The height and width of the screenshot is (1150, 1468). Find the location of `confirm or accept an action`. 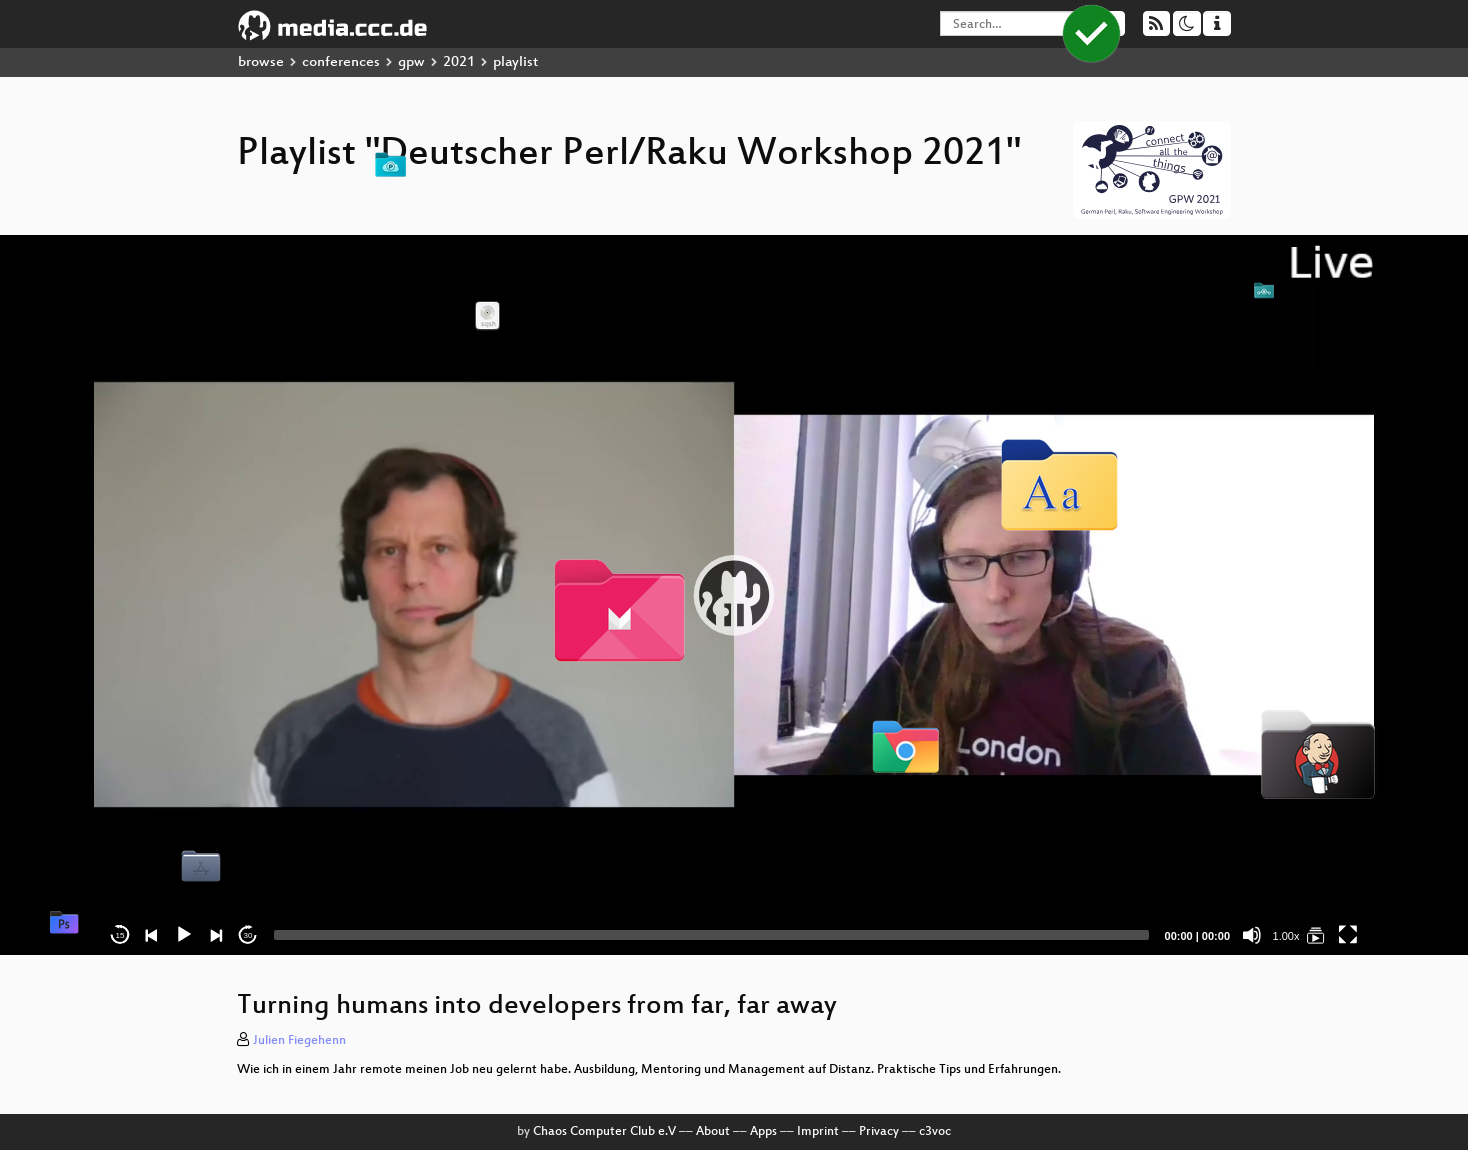

confirm or accept an action is located at coordinates (1091, 33).